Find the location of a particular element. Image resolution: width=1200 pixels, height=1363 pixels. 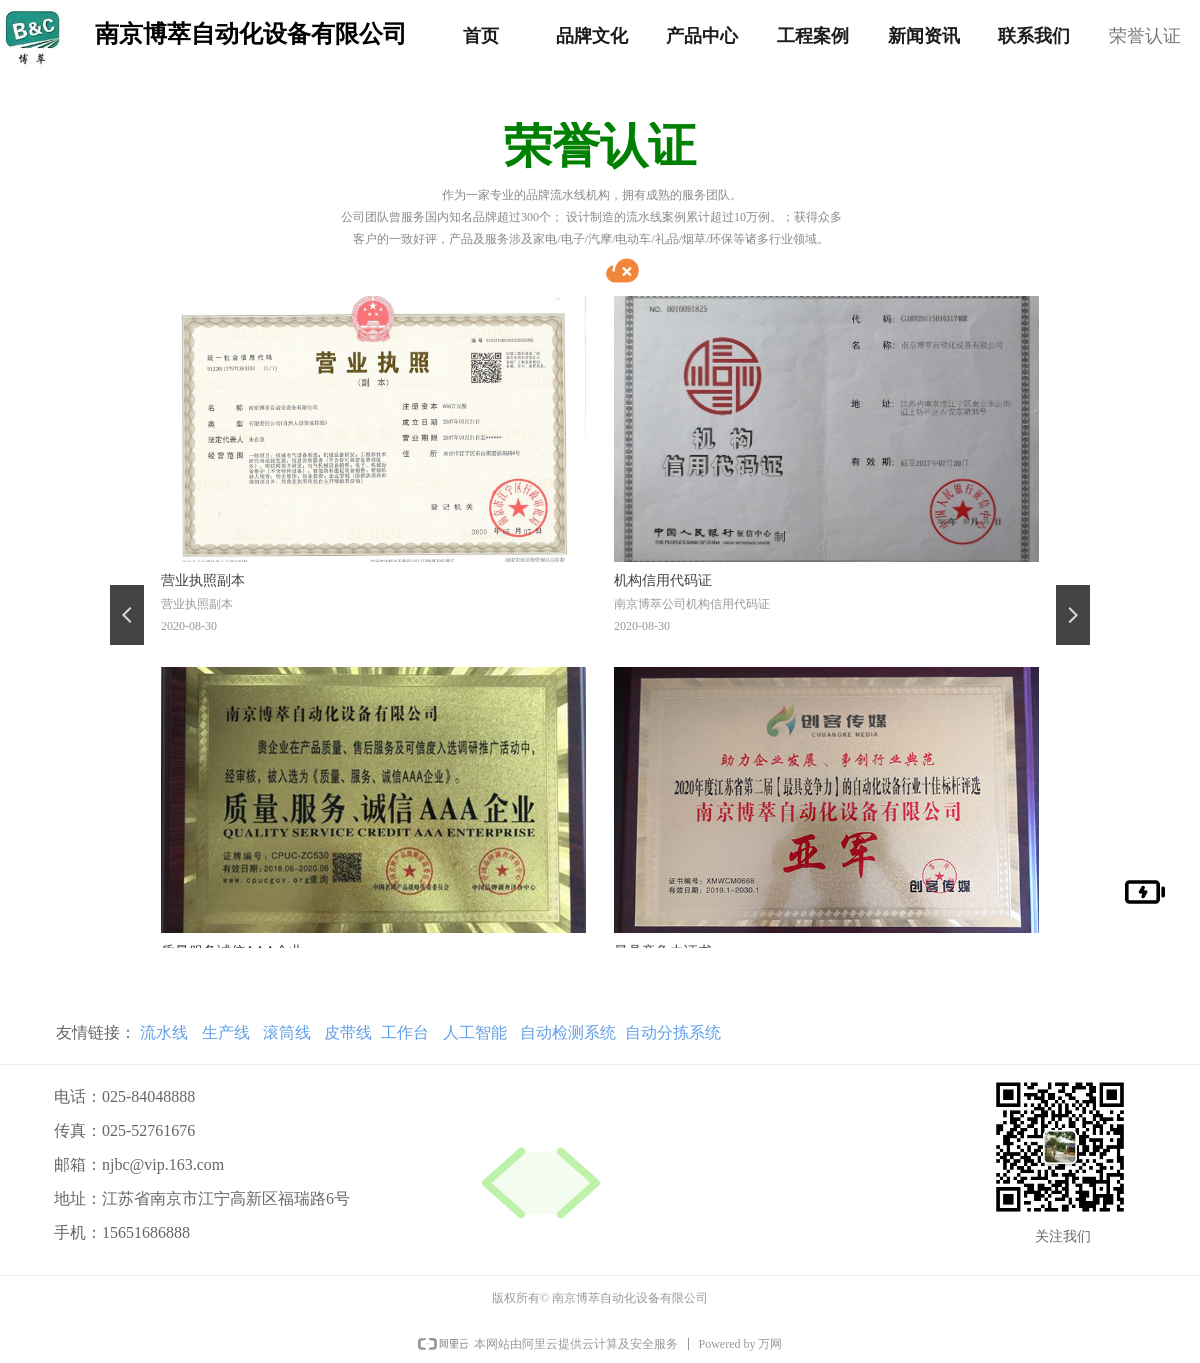

indicates device is currently charging is located at coordinates (1145, 892).